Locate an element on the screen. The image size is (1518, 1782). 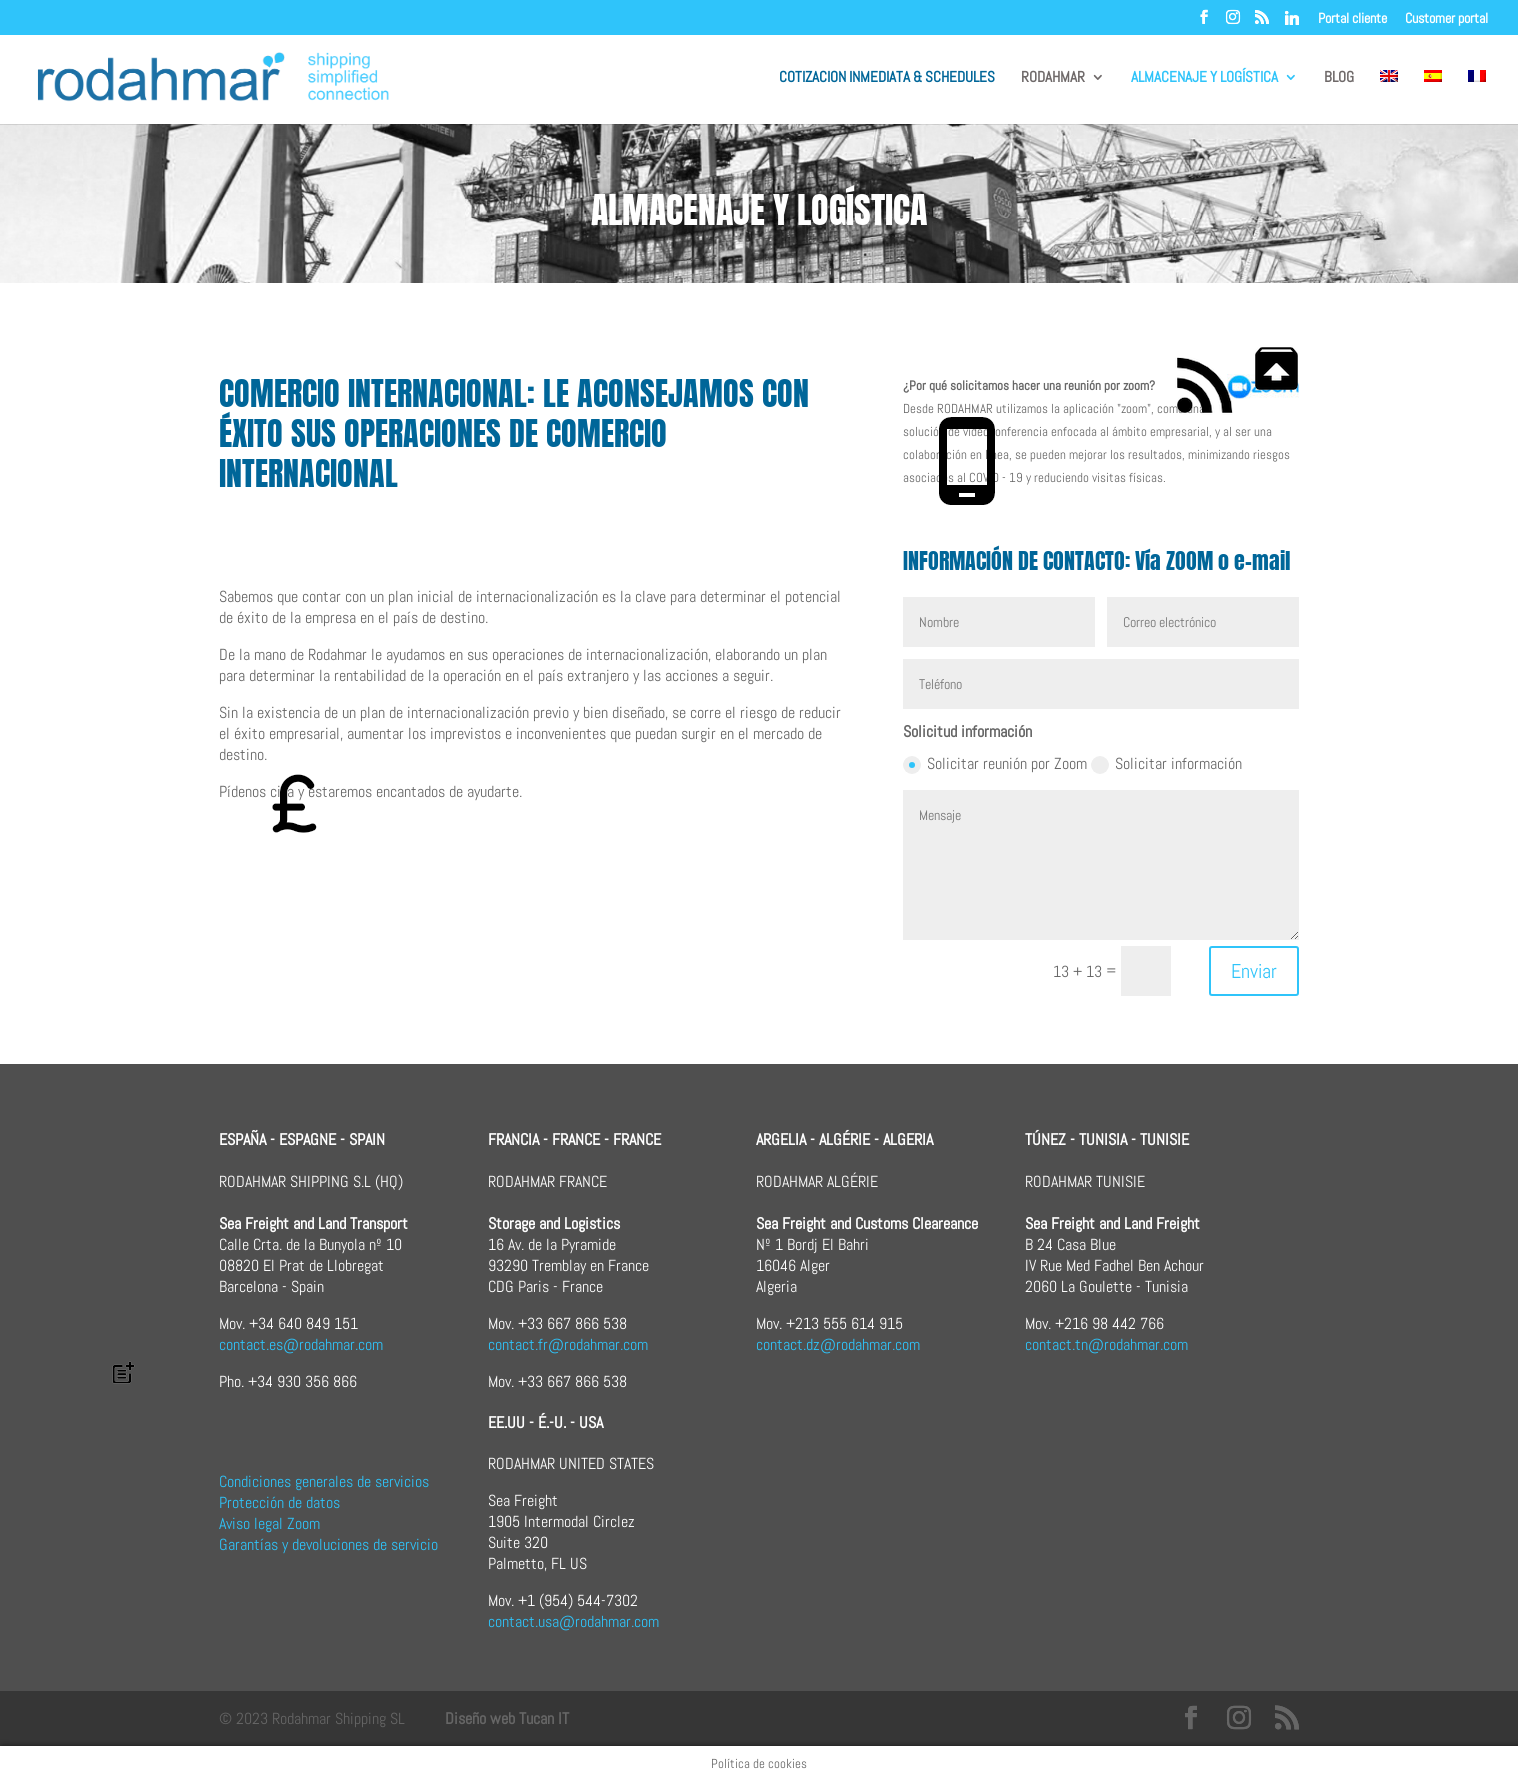
create a new post or document is located at coordinates (123, 1373).